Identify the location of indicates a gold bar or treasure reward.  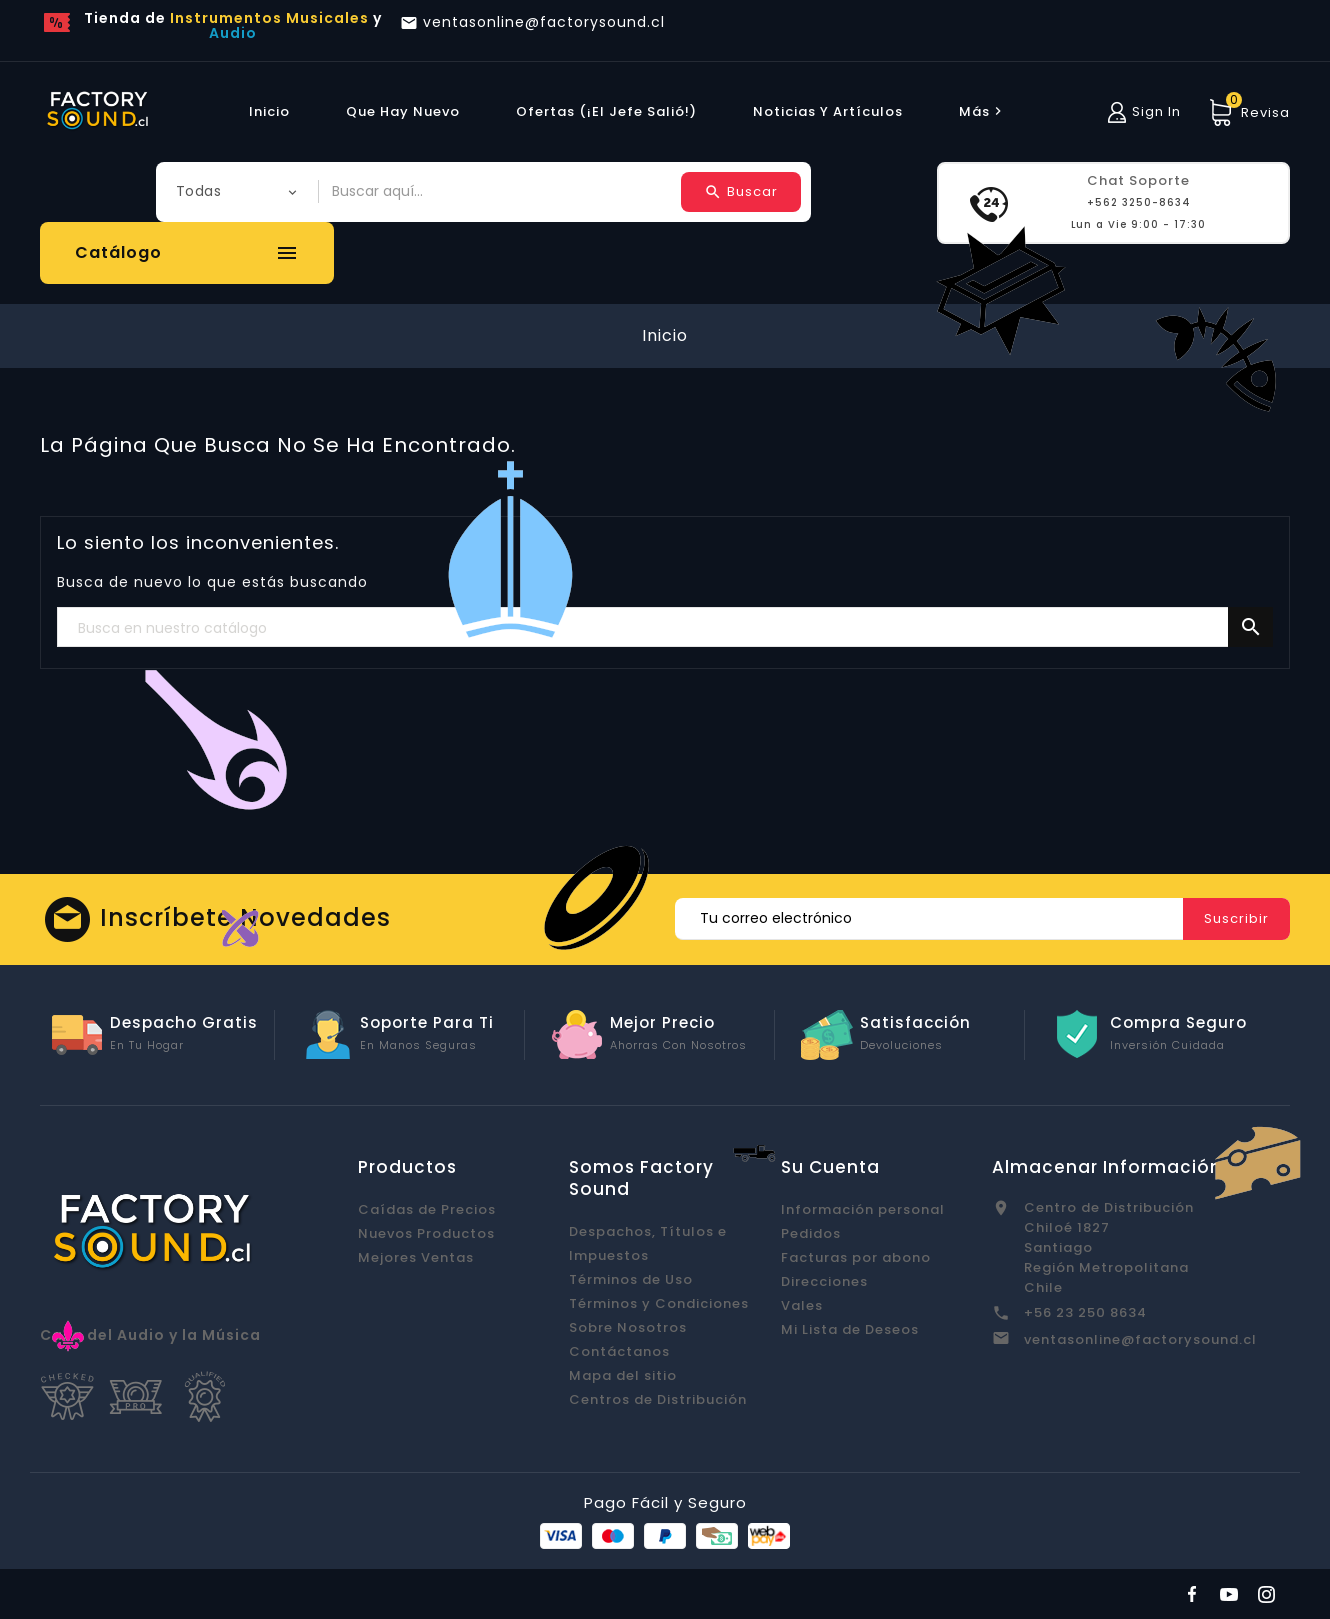
(1001, 289).